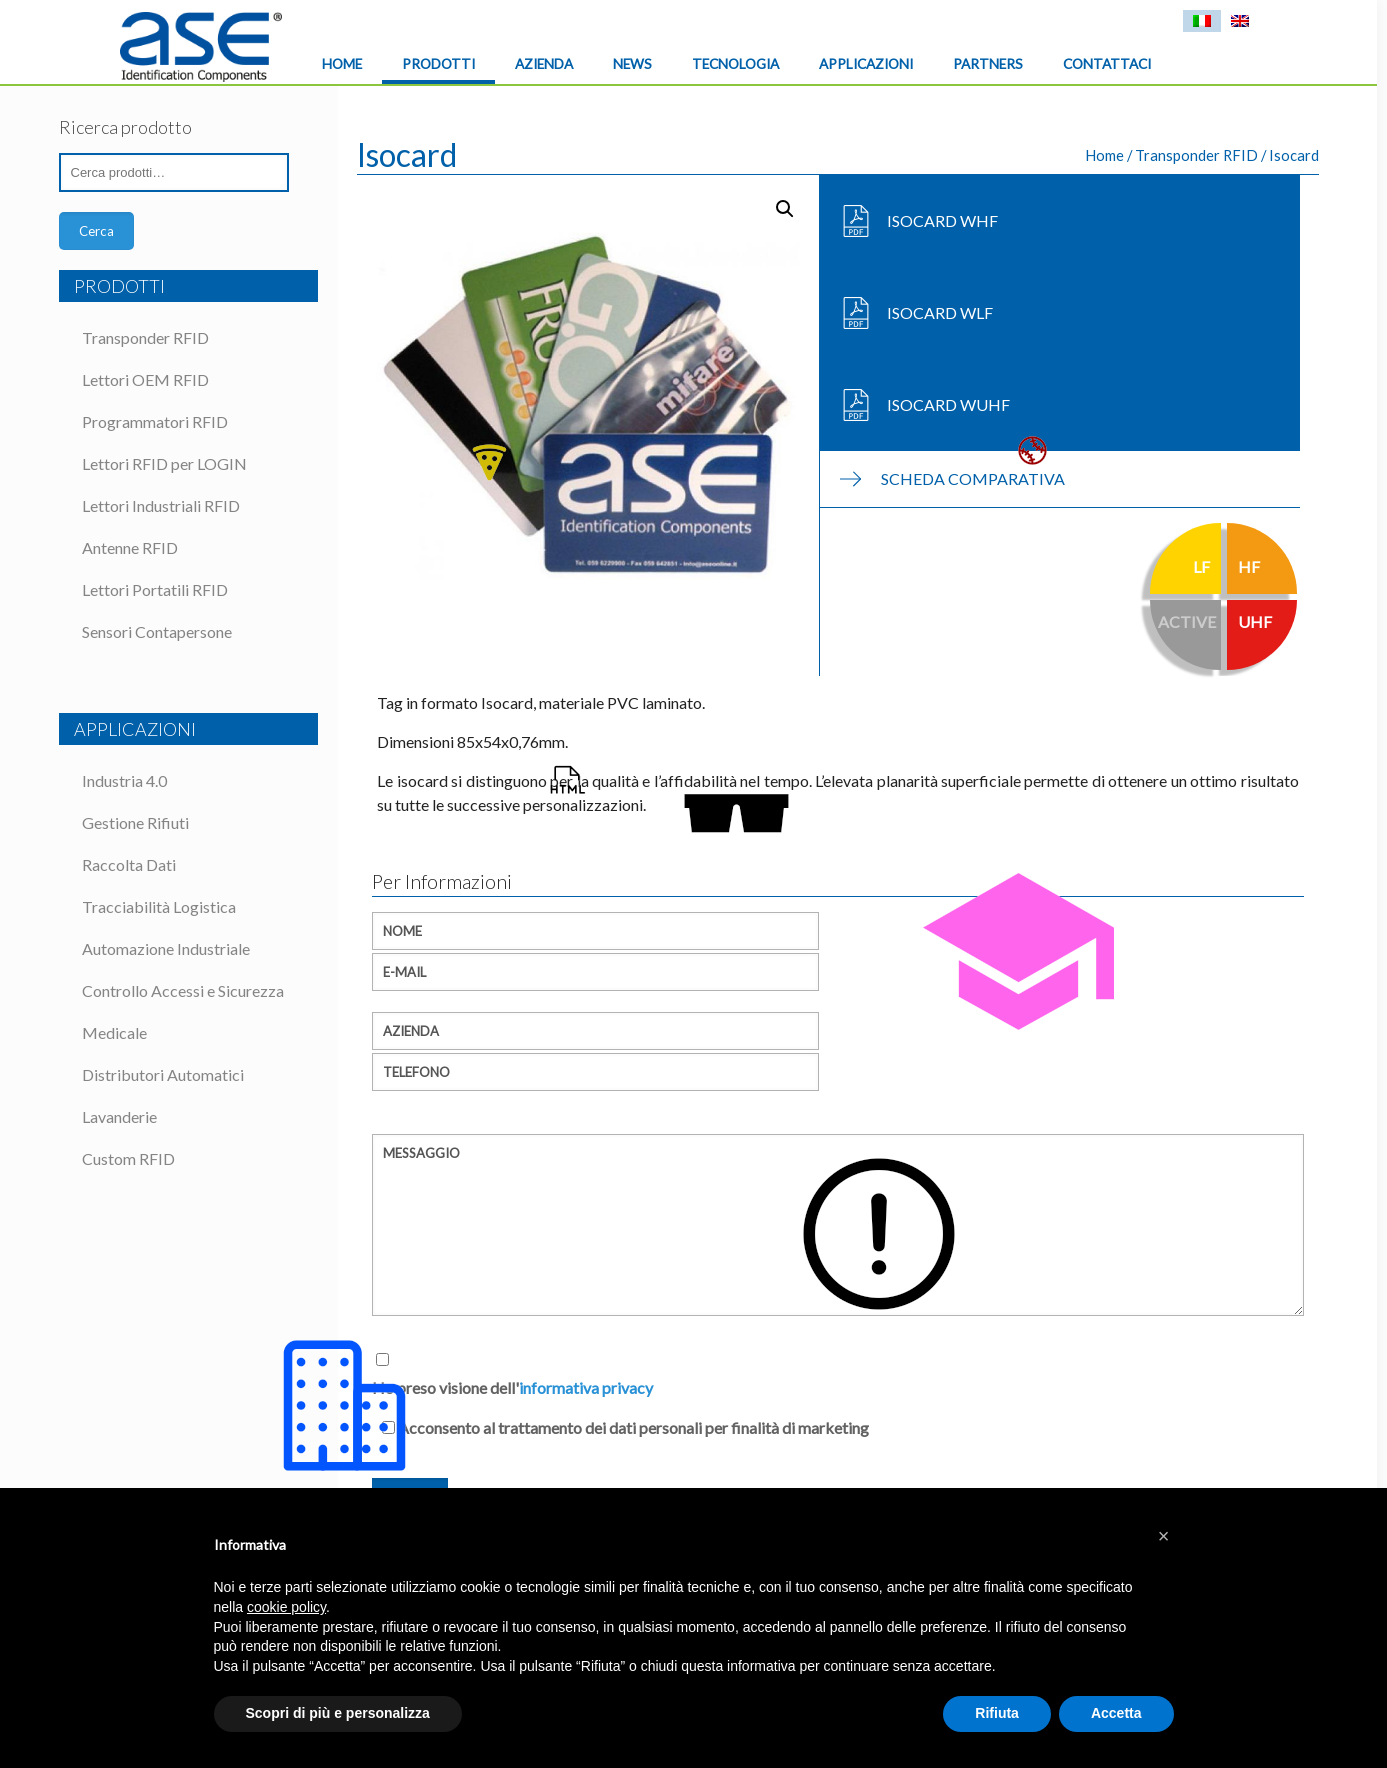  What do you see at coordinates (1018, 951) in the screenshot?
I see `access education or school-related features` at bounding box center [1018, 951].